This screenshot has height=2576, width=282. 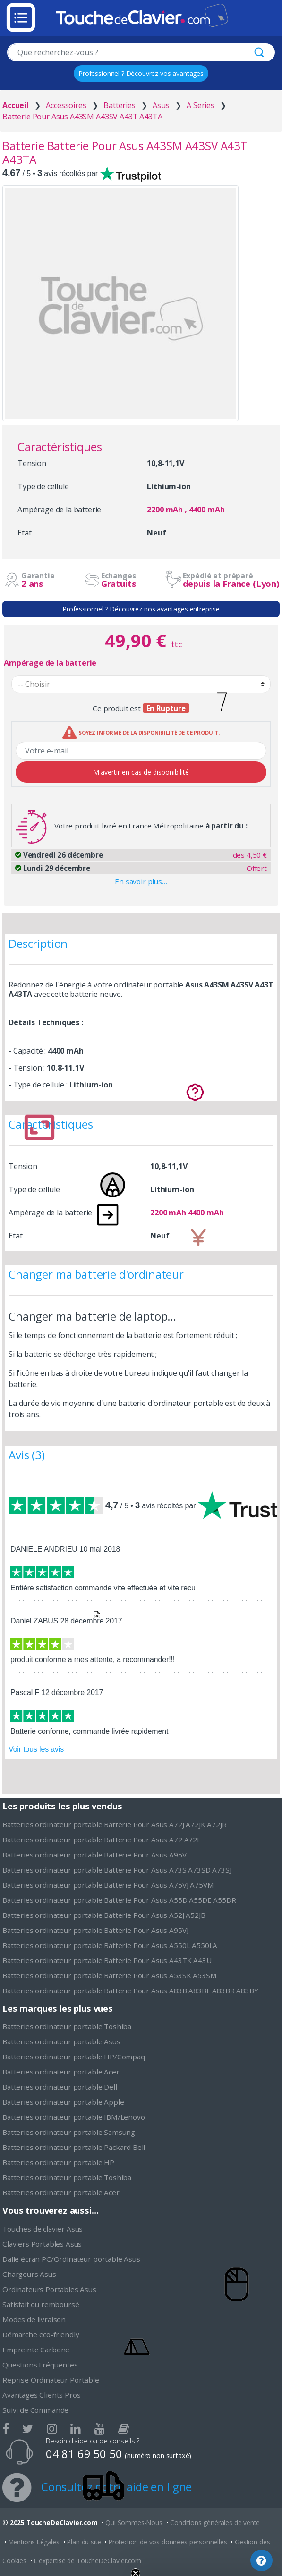 I want to click on japanese yen currency indicator, so click(x=198, y=1237).